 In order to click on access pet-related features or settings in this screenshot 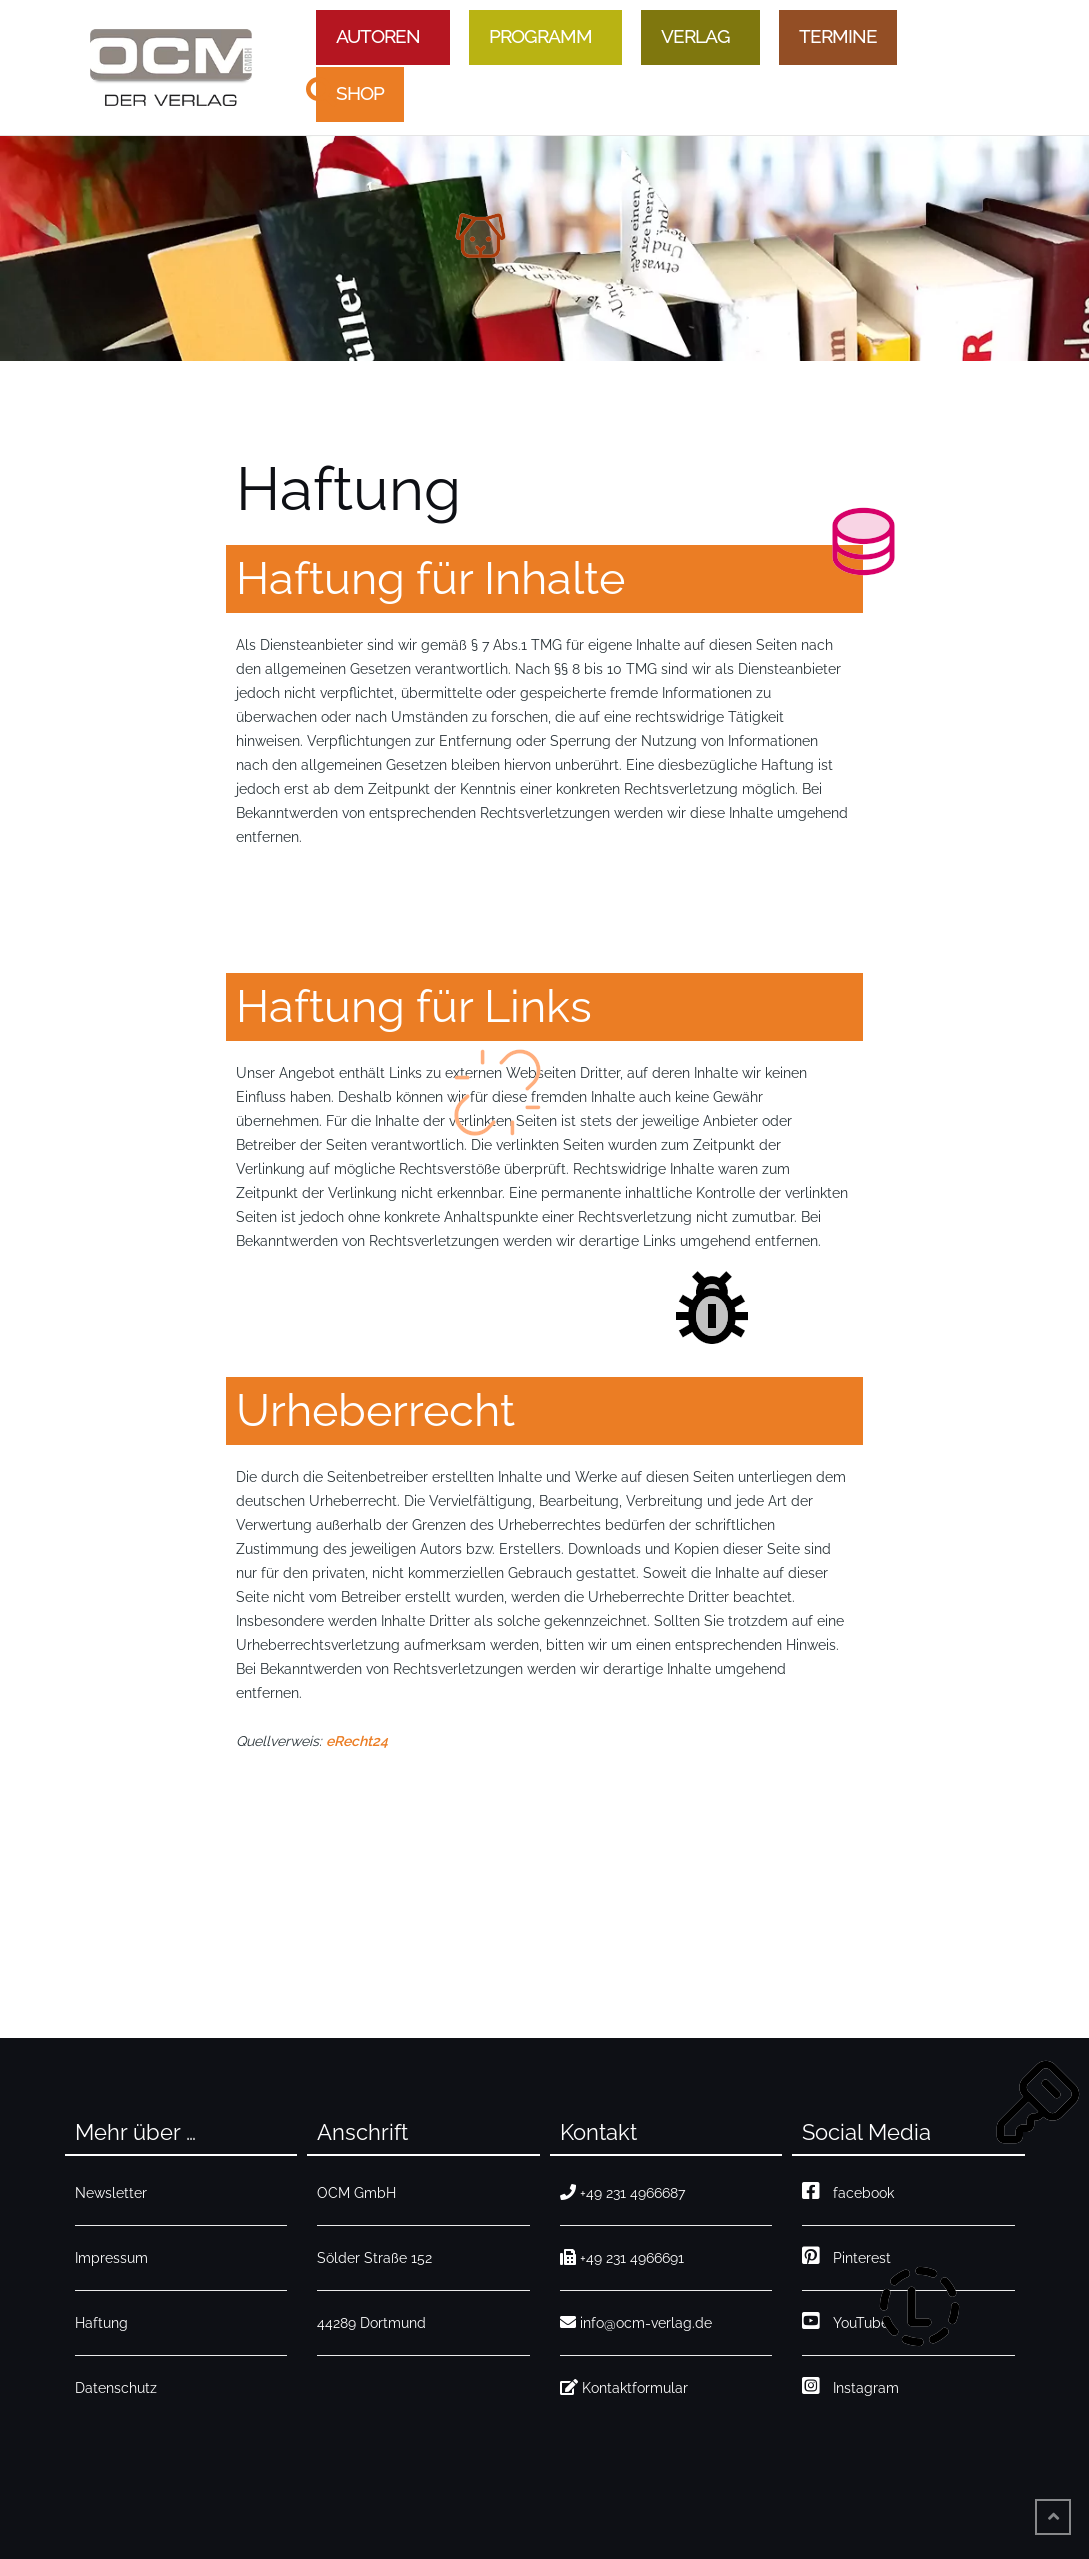, I will do `click(480, 236)`.